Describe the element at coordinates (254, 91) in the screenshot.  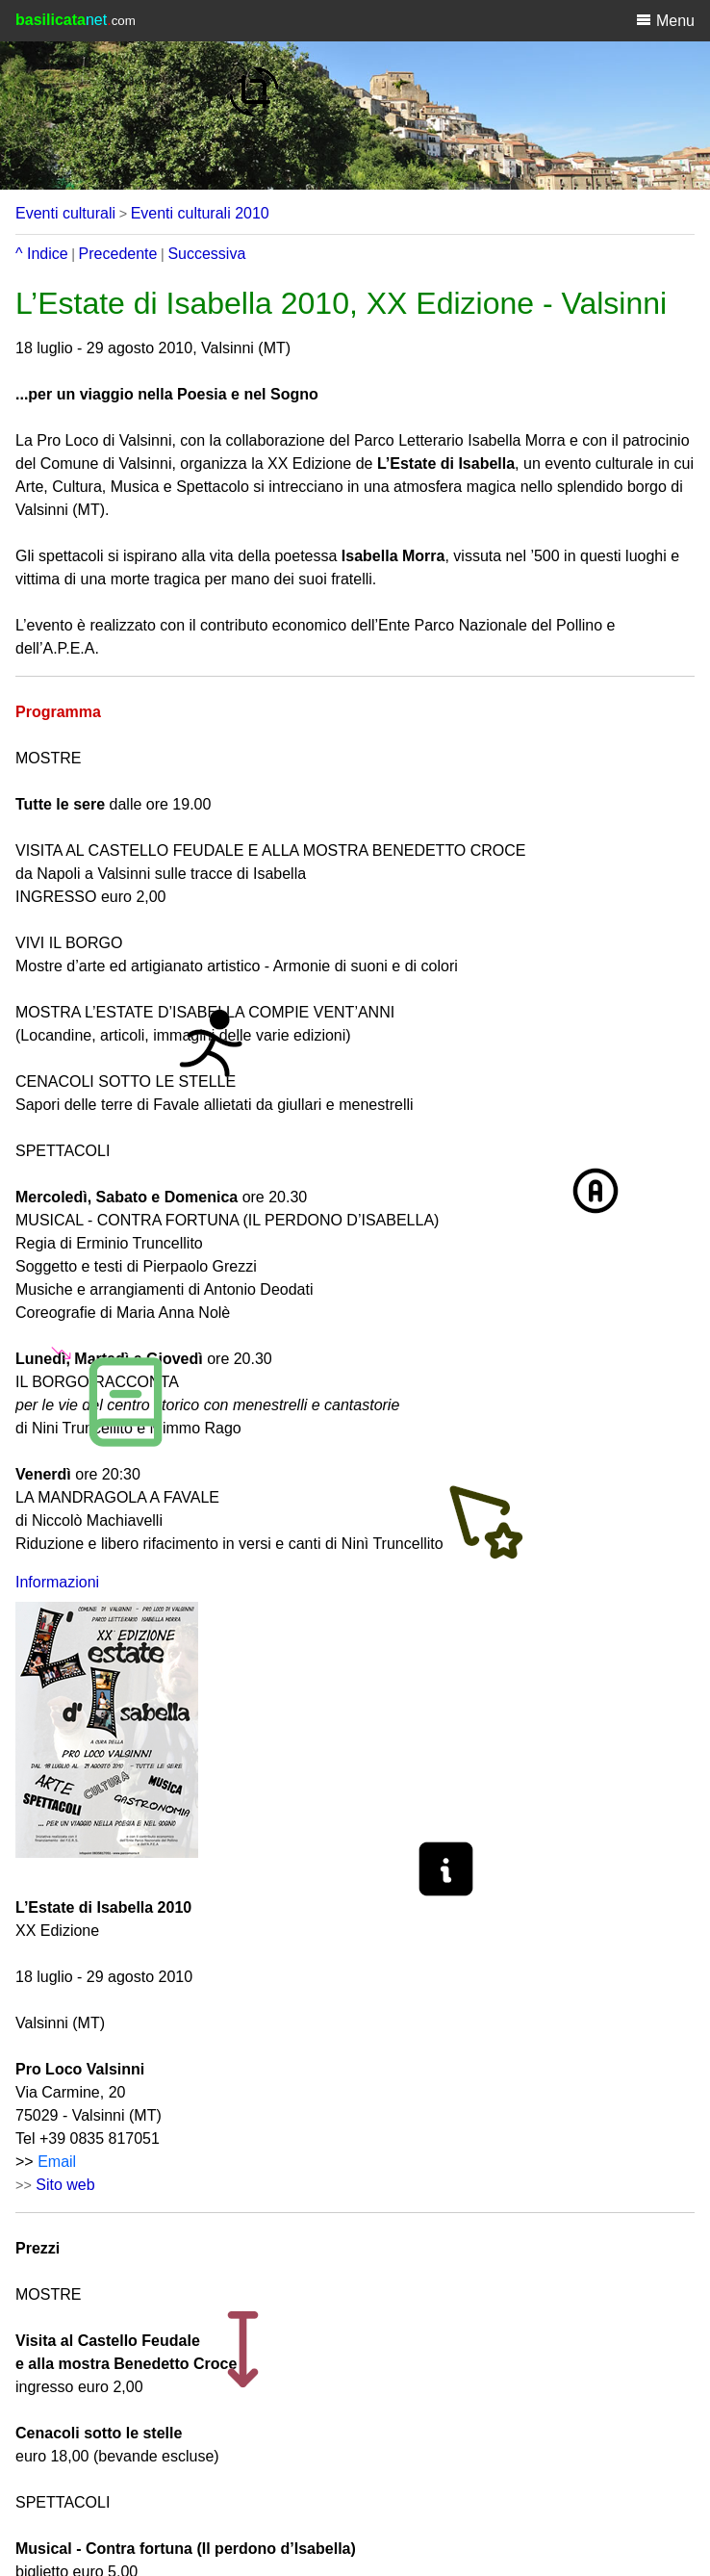
I see `rotate and crop an image` at that location.